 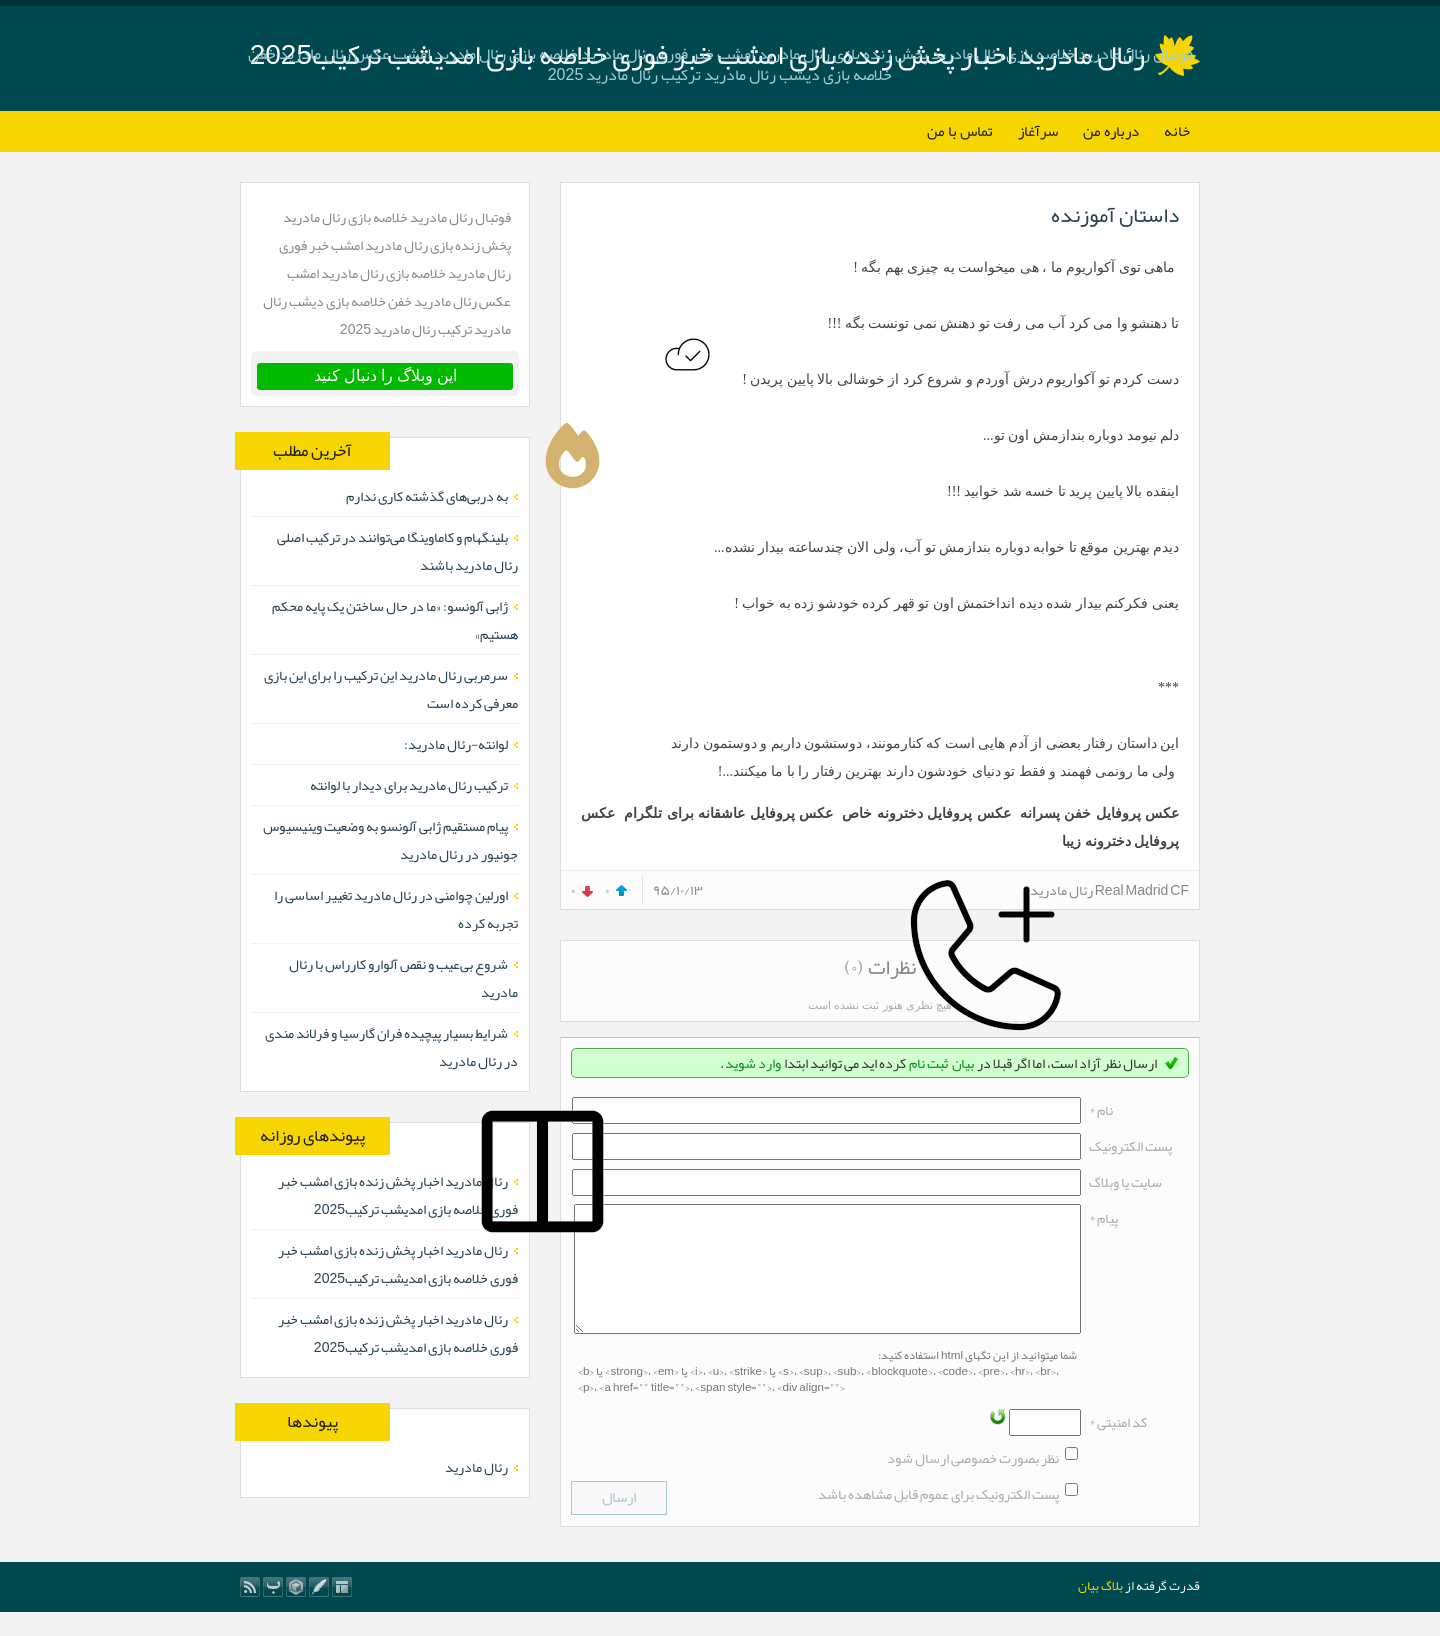 What do you see at coordinates (542, 1171) in the screenshot?
I see `split view horizontally` at bounding box center [542, 1171].